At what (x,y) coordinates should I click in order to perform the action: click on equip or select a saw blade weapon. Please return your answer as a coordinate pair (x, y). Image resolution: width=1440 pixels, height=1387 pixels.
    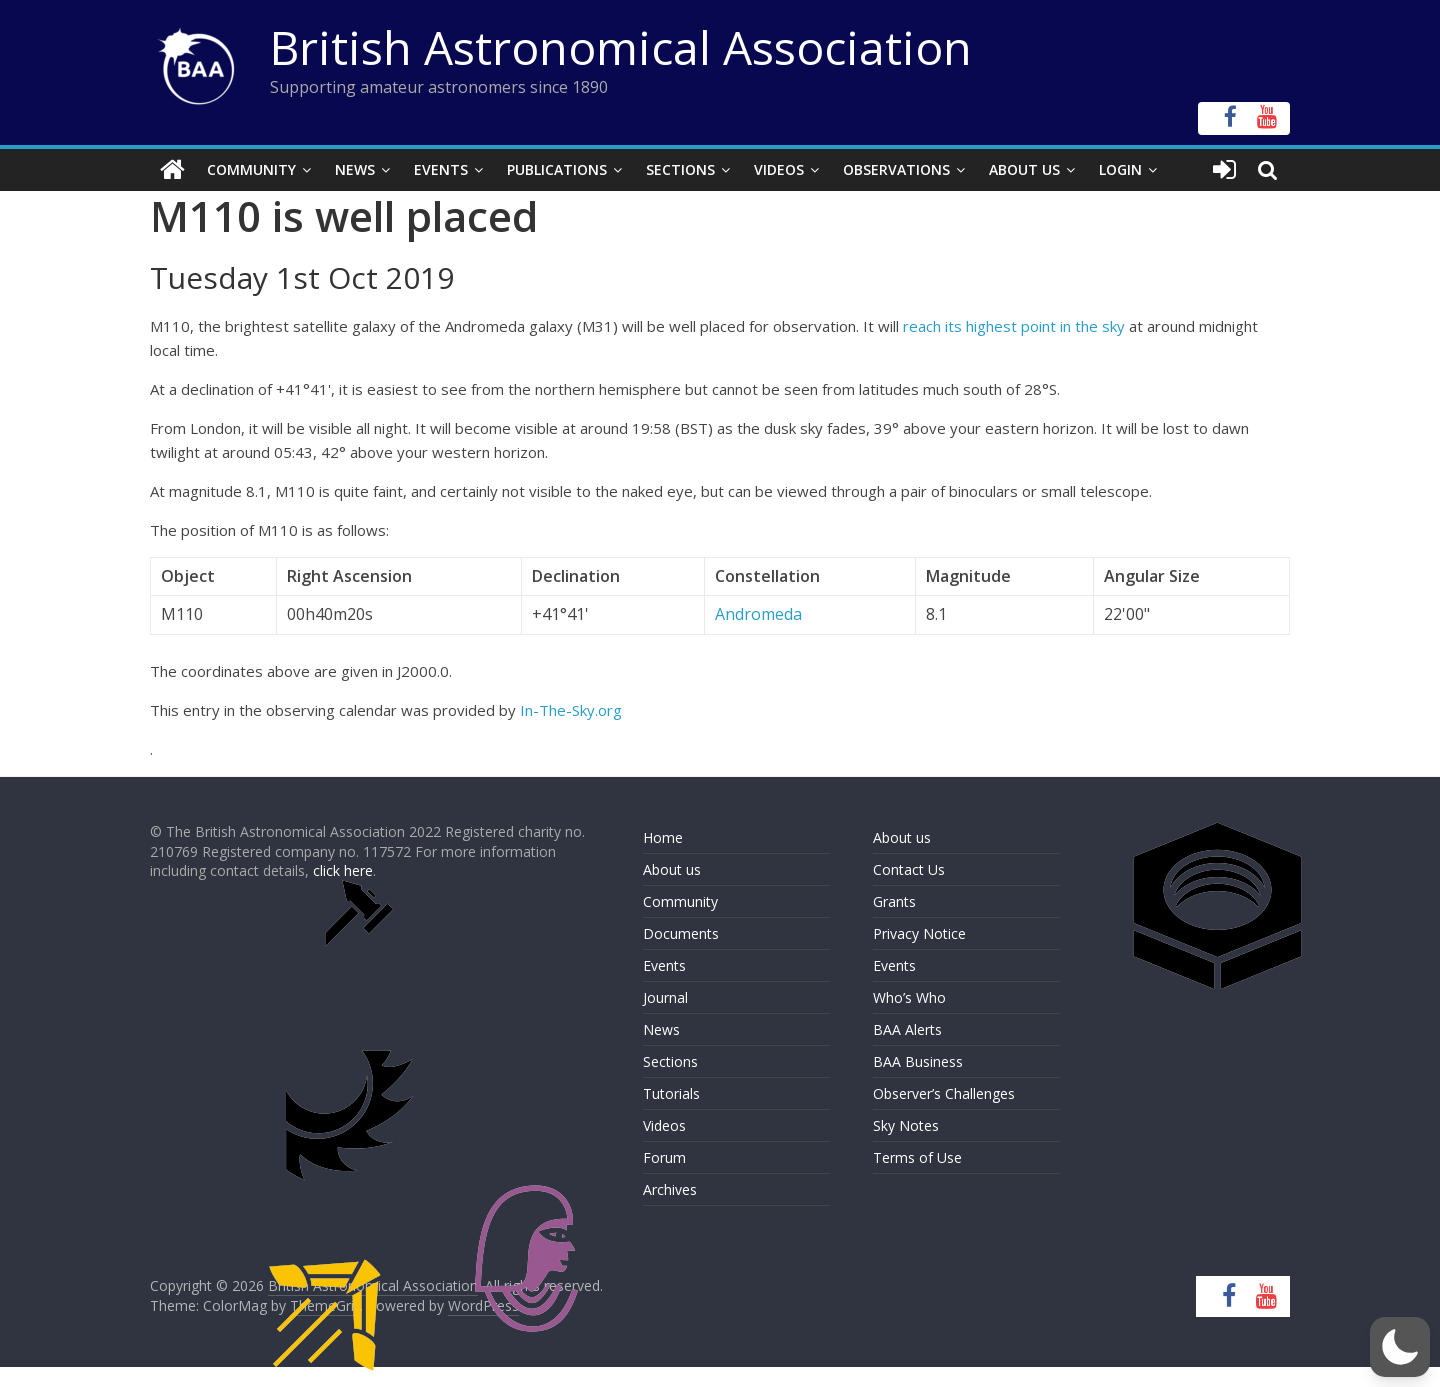
    Looking at the image, I should click on (350, 1115).